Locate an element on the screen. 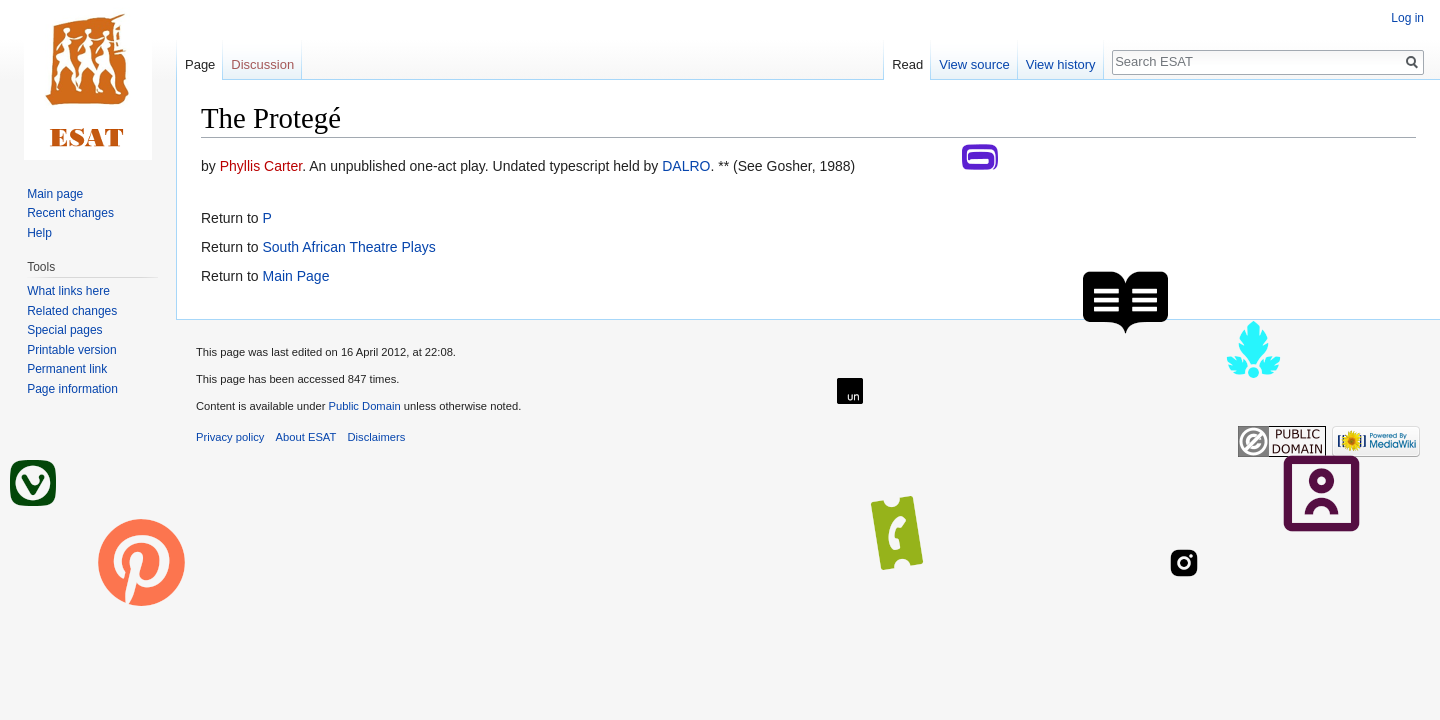  open instagram app is located at coordinates (1184, 563).